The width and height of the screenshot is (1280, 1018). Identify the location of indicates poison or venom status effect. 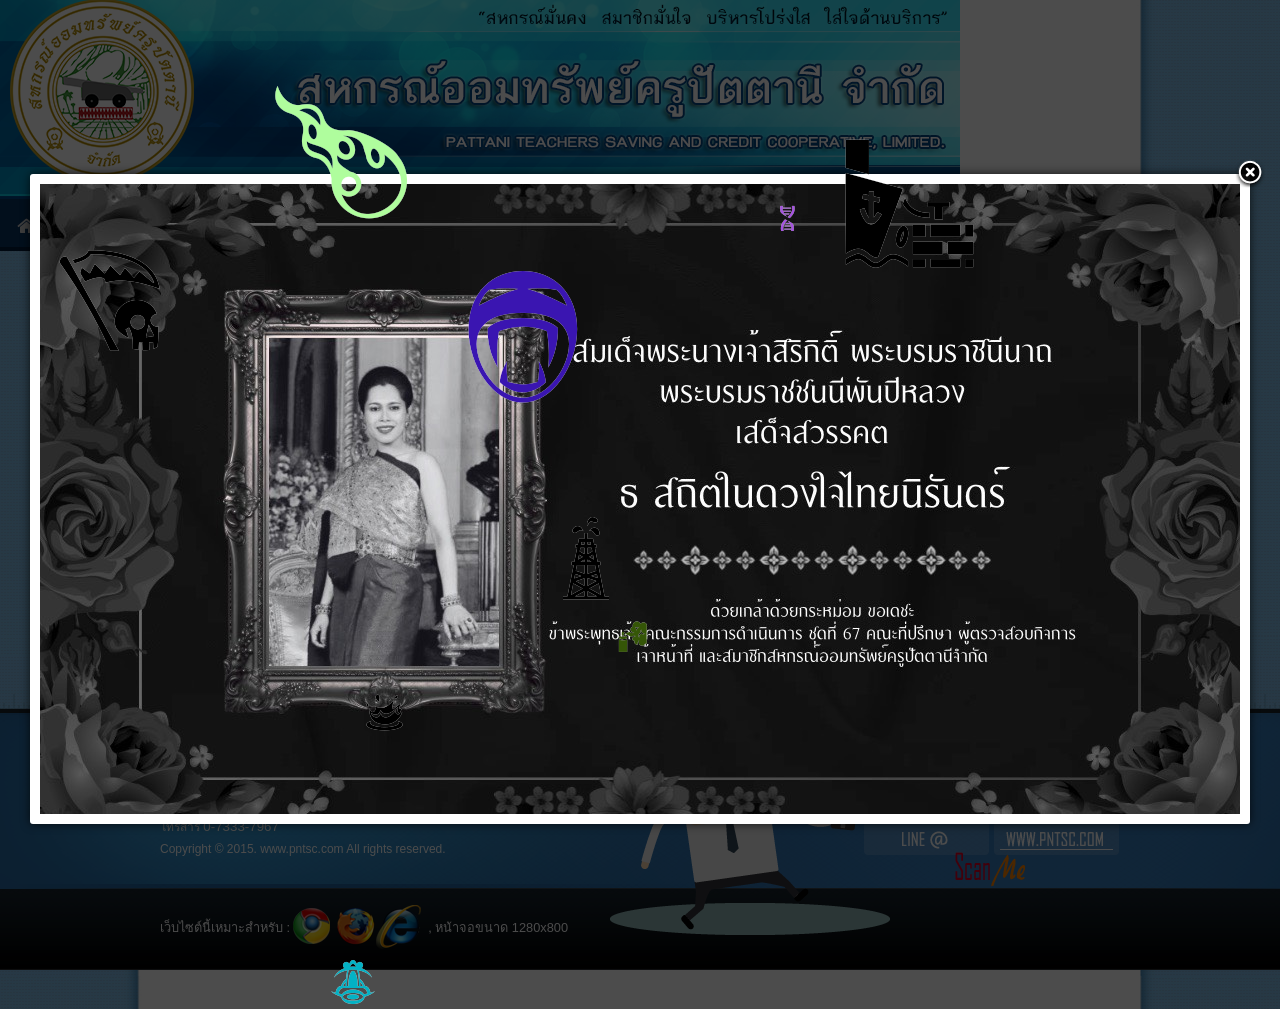
(523, 336).